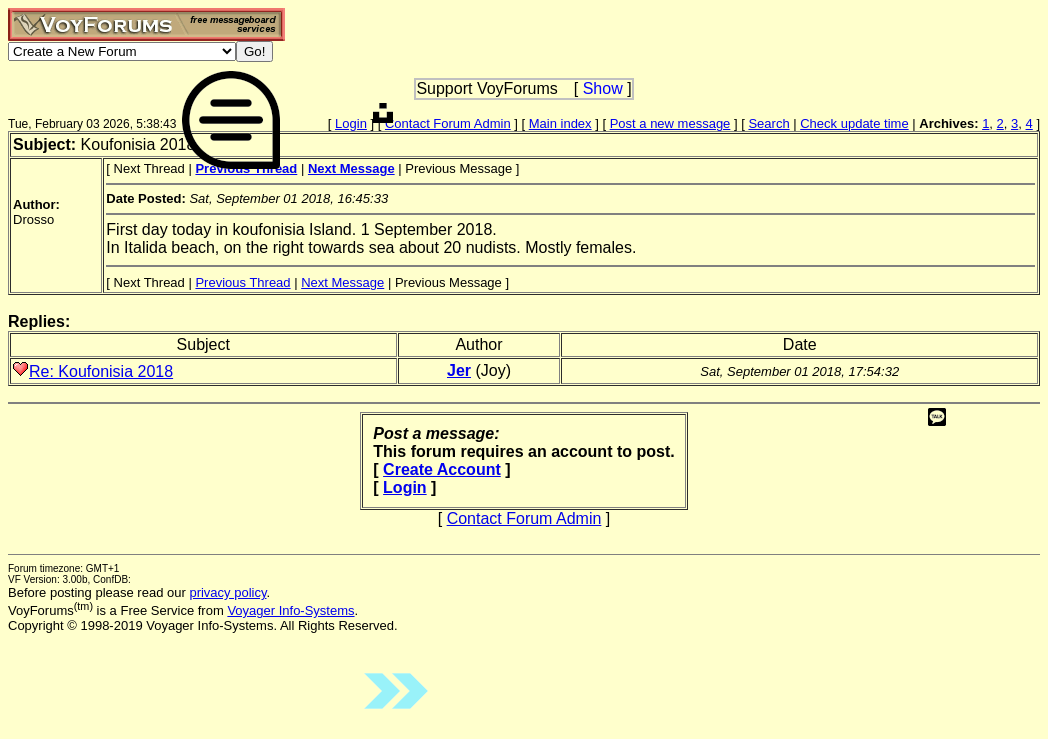  Describe the element at coordinates (396, 691) in the screenshot. I see `inertia.js framework logo` at that location.